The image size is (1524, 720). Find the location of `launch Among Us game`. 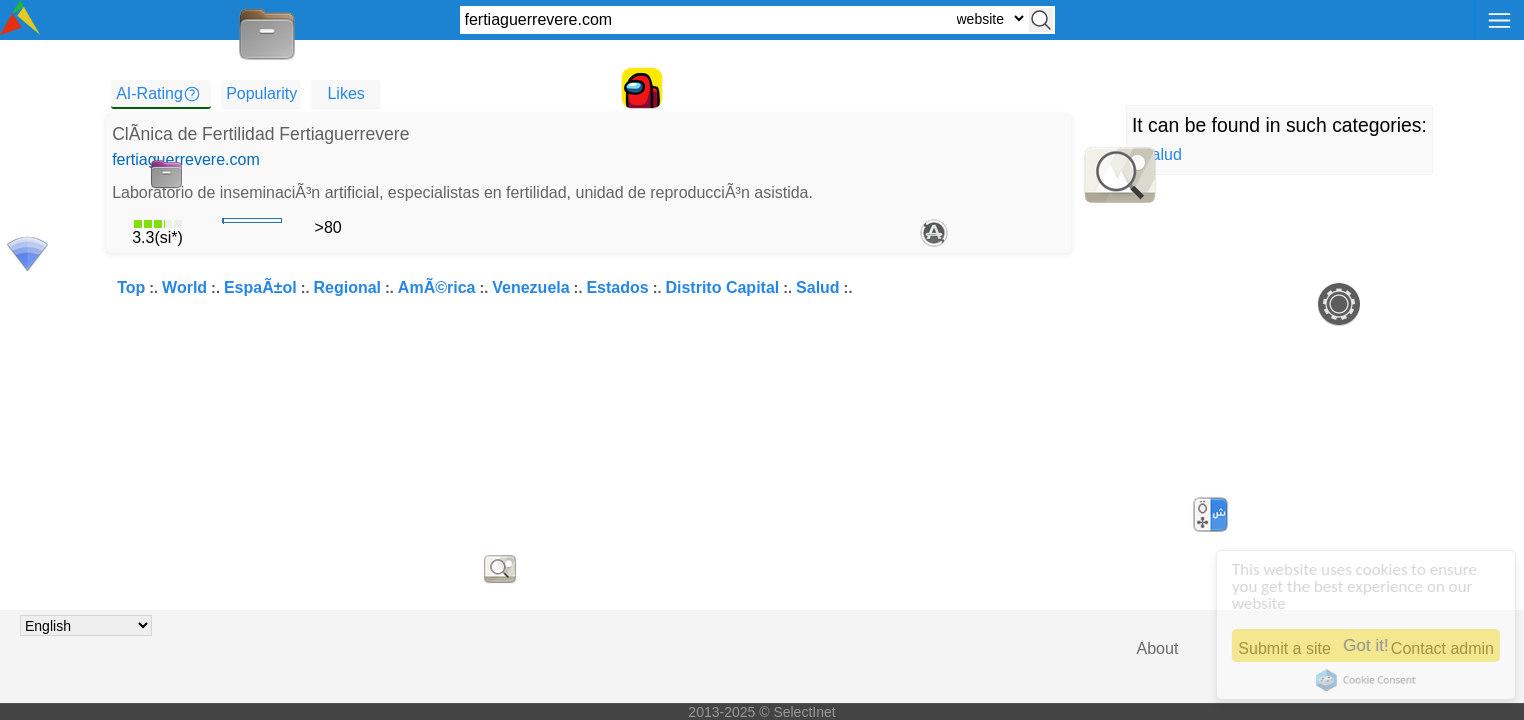

launch Among Us game is located at coordinates (642, 88).